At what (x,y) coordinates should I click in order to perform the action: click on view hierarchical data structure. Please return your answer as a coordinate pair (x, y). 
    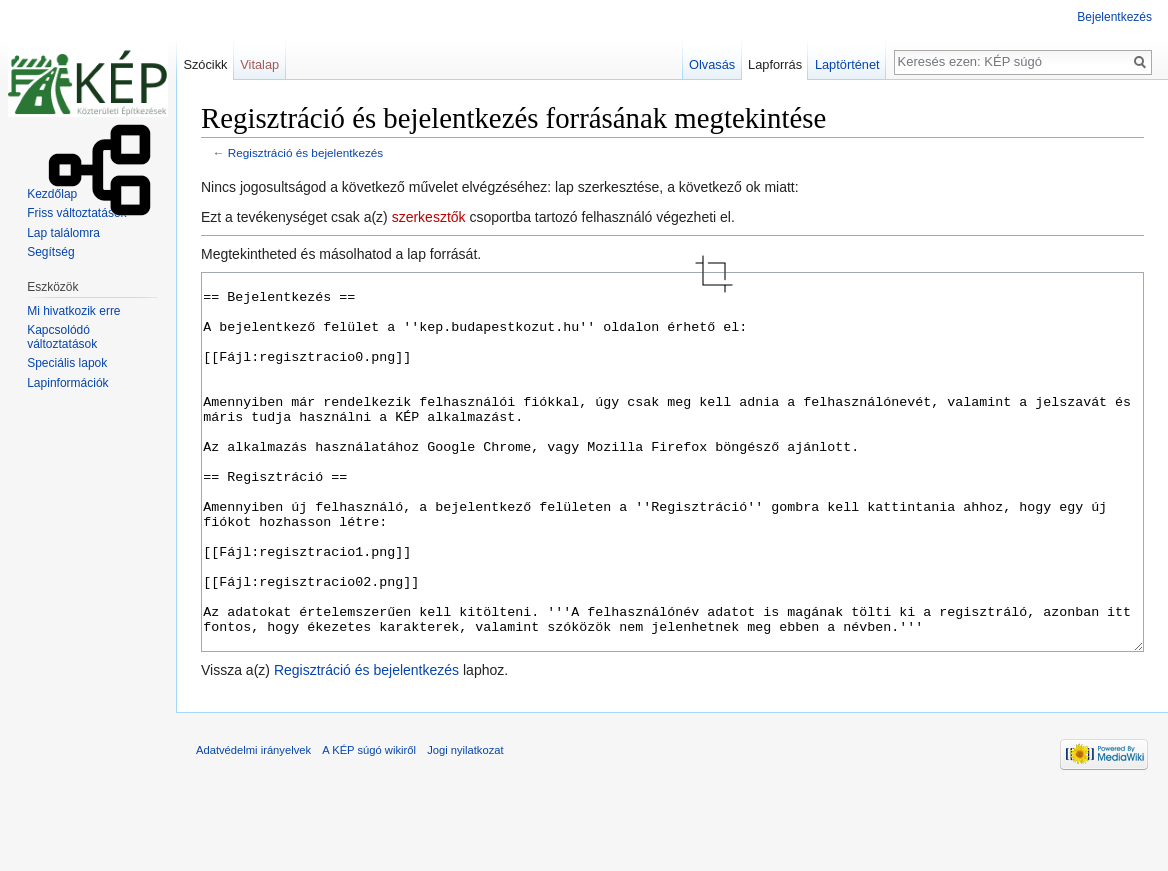
    Looking at the image, I should click on (105, 170).